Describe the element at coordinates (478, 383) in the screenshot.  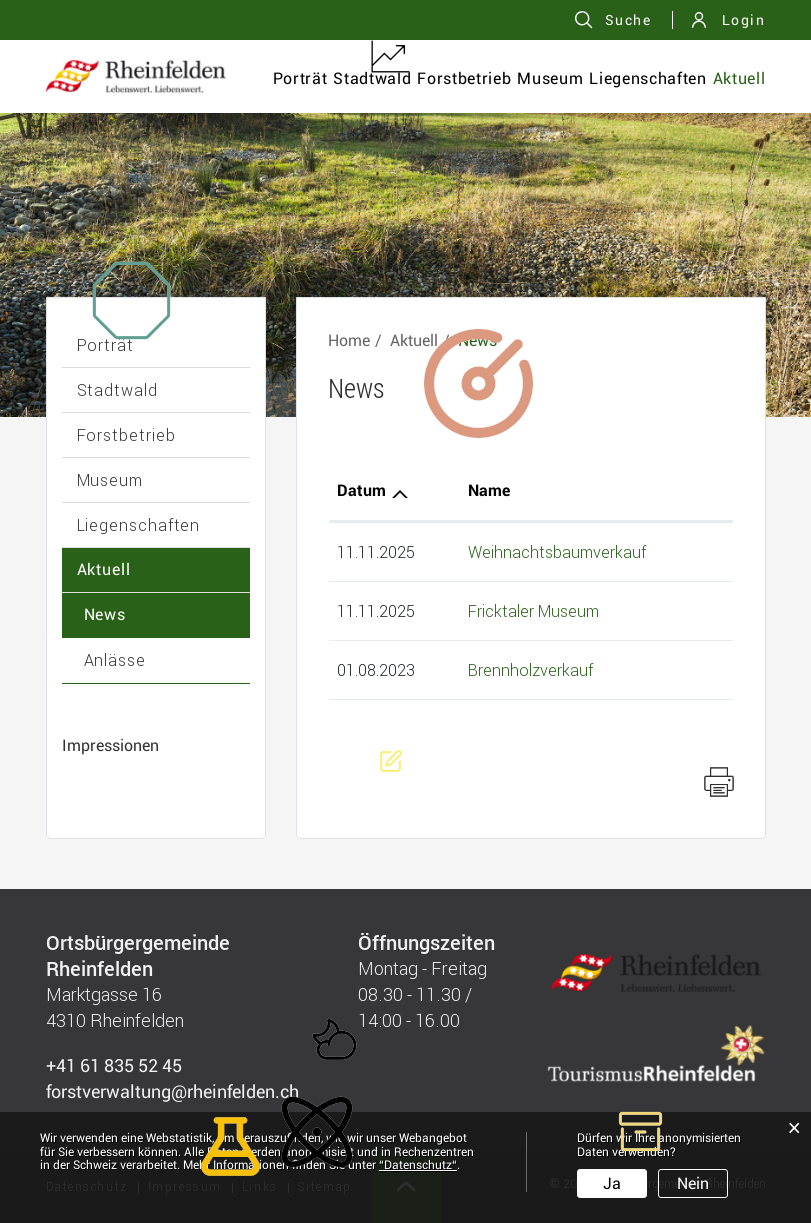
I see `view performance metrics or usage statistics` at that location.